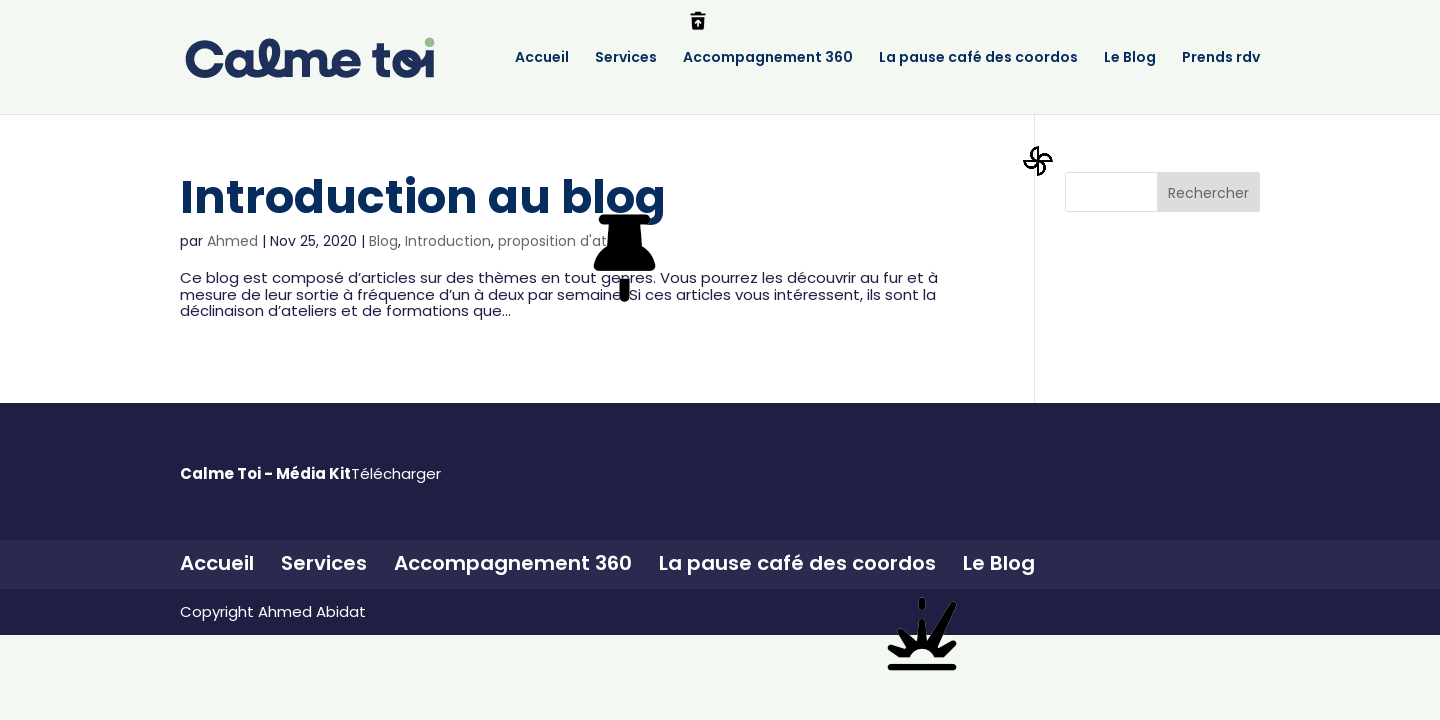  What do you see at coordinates (922, 636) in the screenshot?
I see `indicates an explosion or blast effect` at bounding box center [922, 636].